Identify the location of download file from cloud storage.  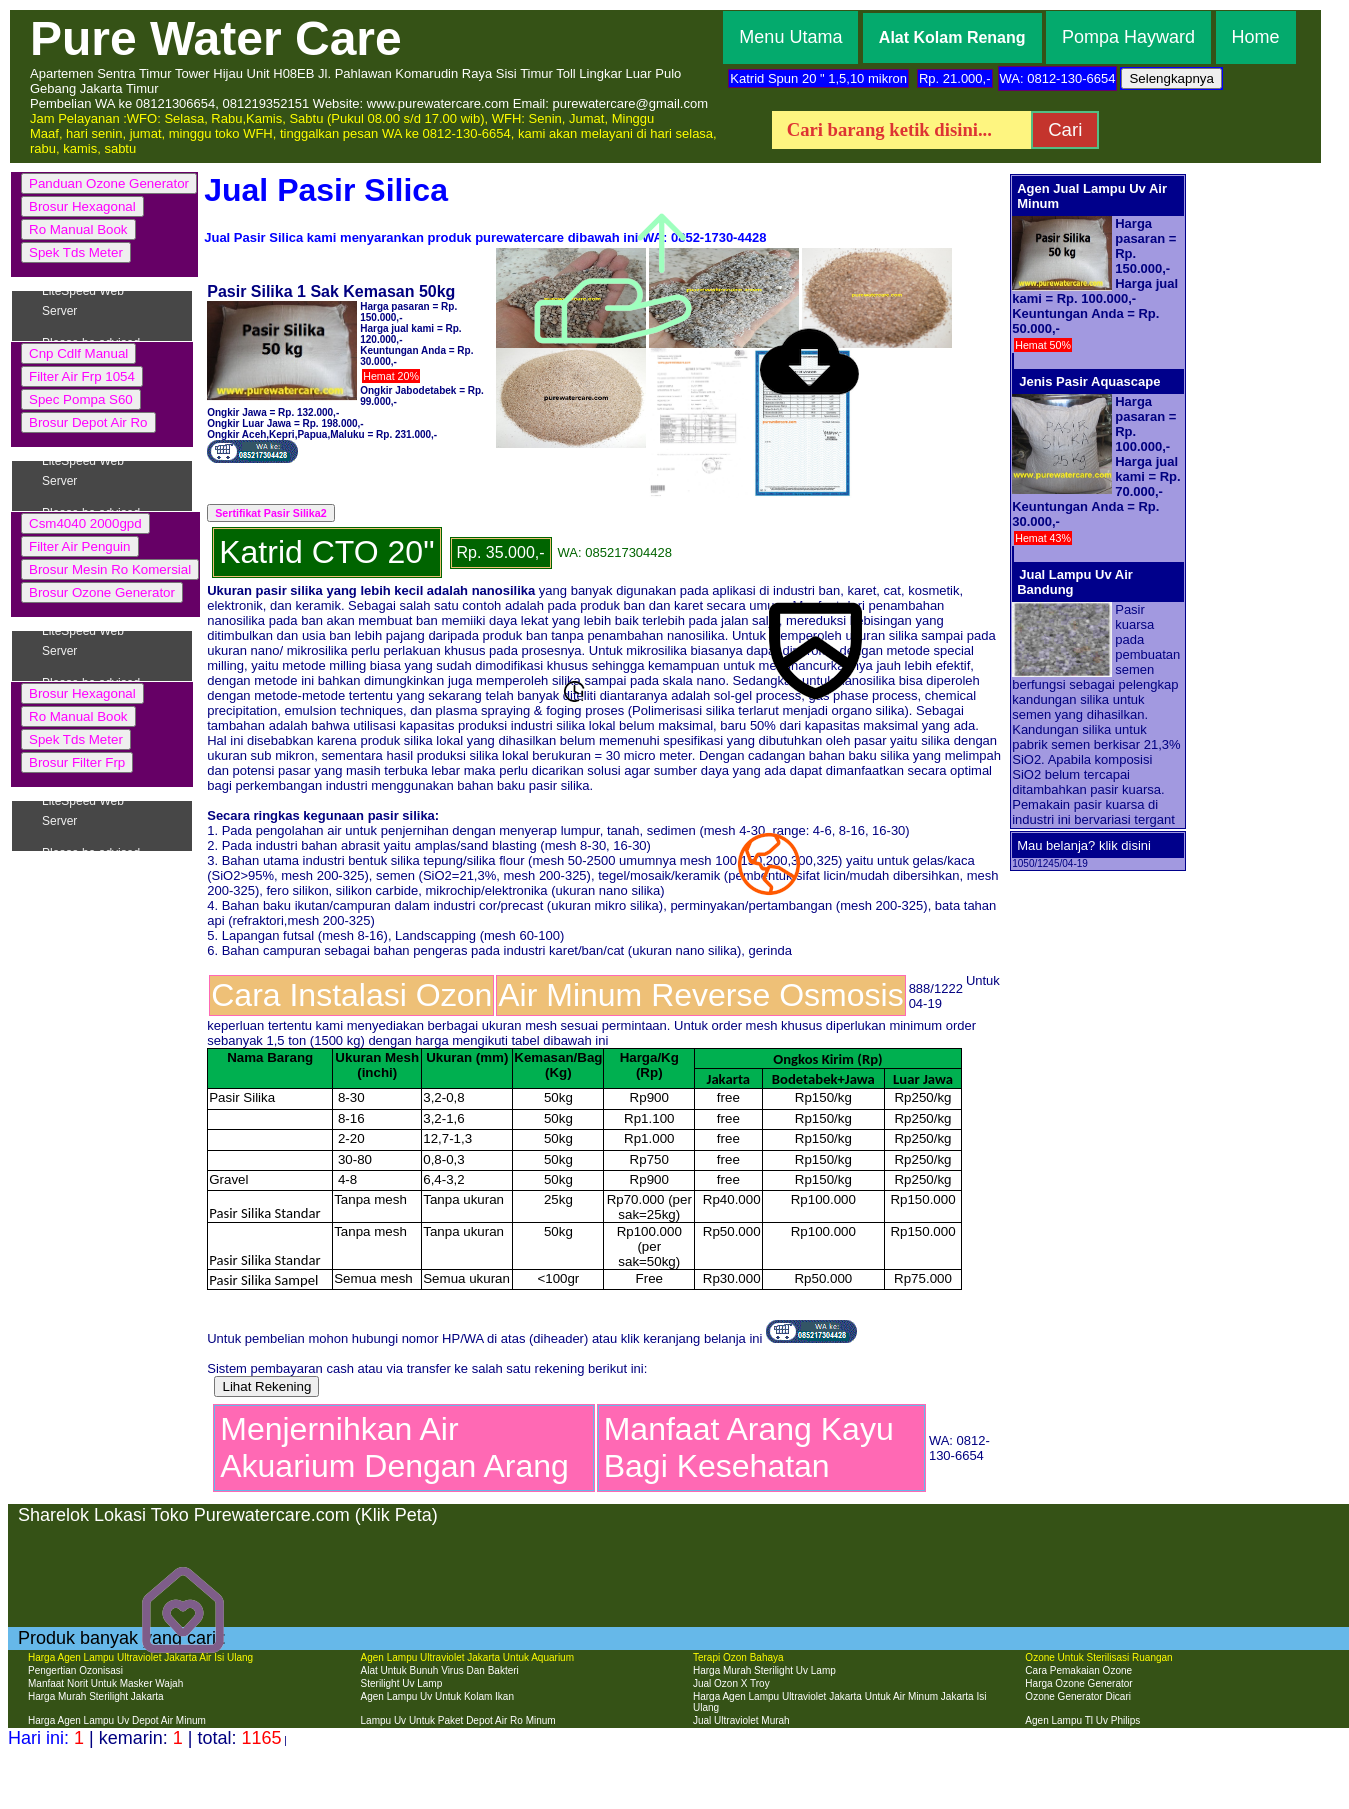
(809, 361).